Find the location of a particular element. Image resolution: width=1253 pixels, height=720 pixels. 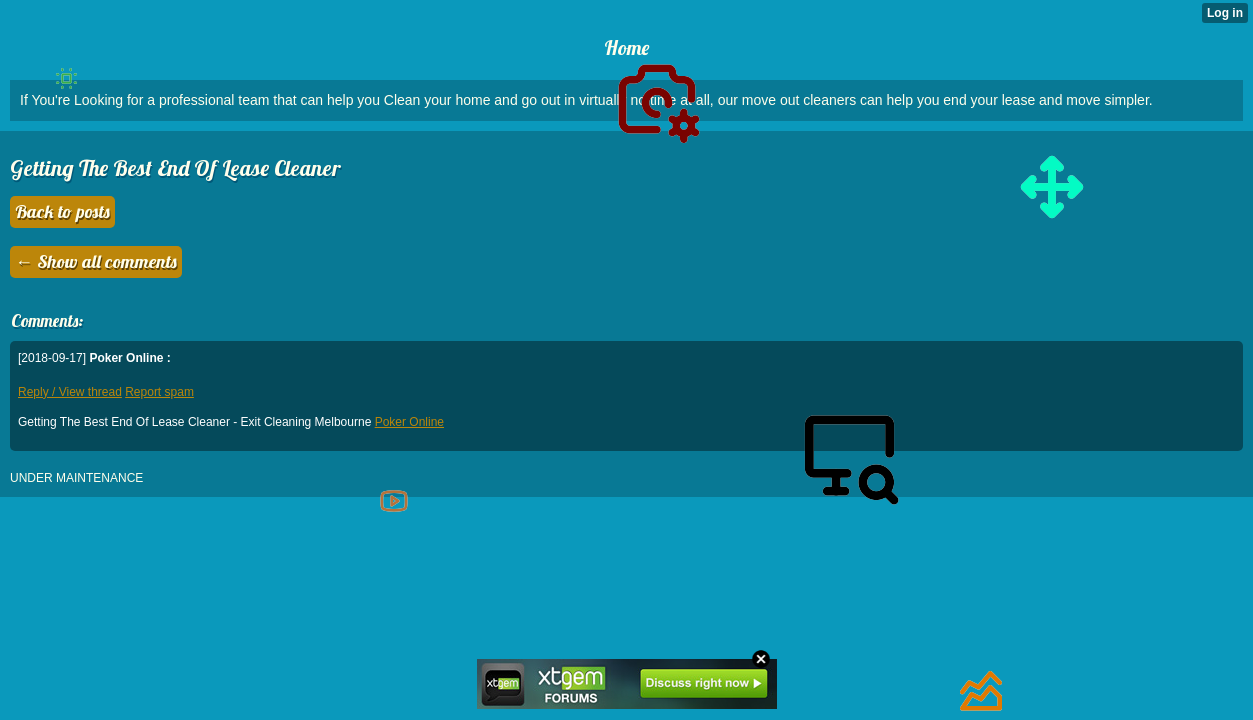

search files on desktop computer is located at coordinates (849, 455).